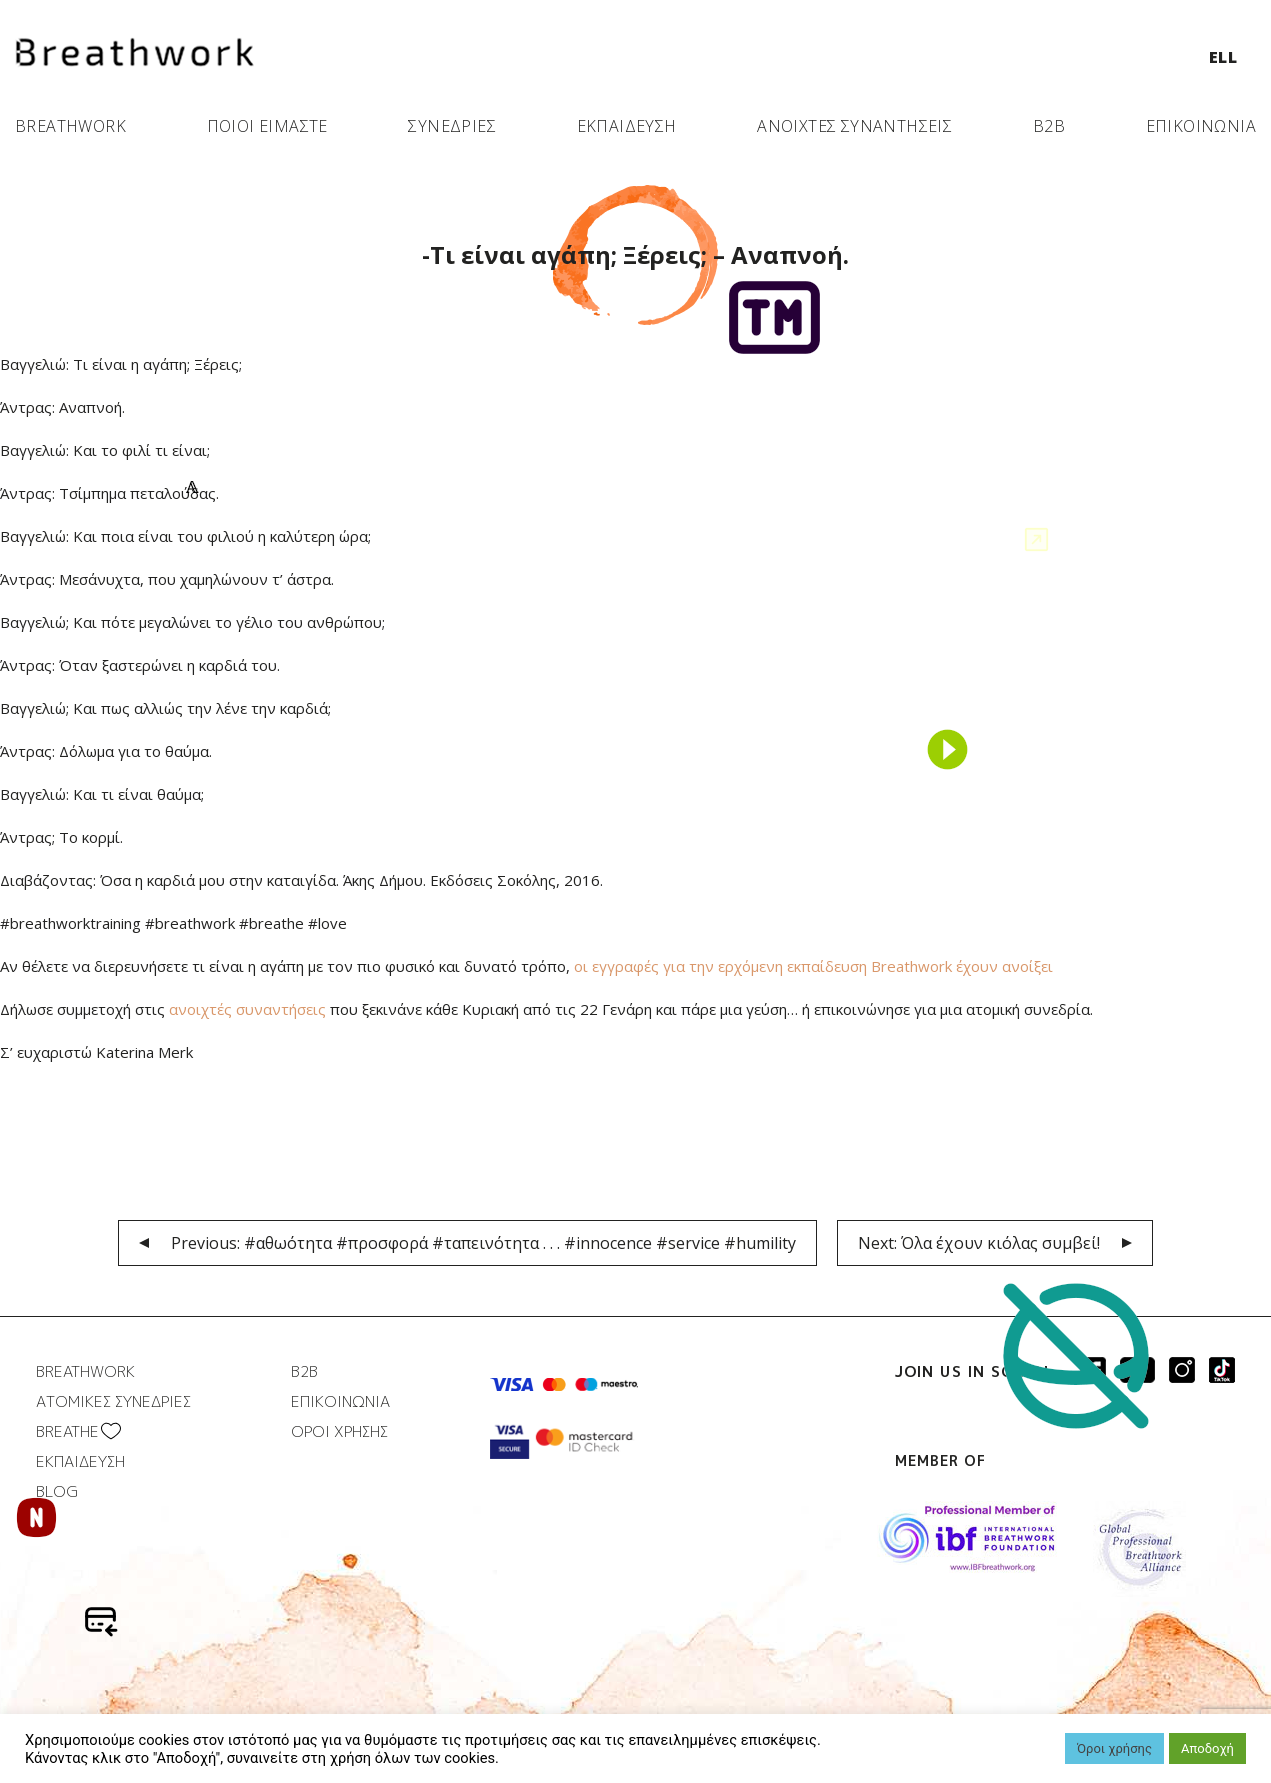 The height and width of the screenshot is (1783, 1271). What do you see at coordinates (36, 1517) in the screenshot?
I see `indicates an item starting with the letter N` at bounding box center [36, 1517].